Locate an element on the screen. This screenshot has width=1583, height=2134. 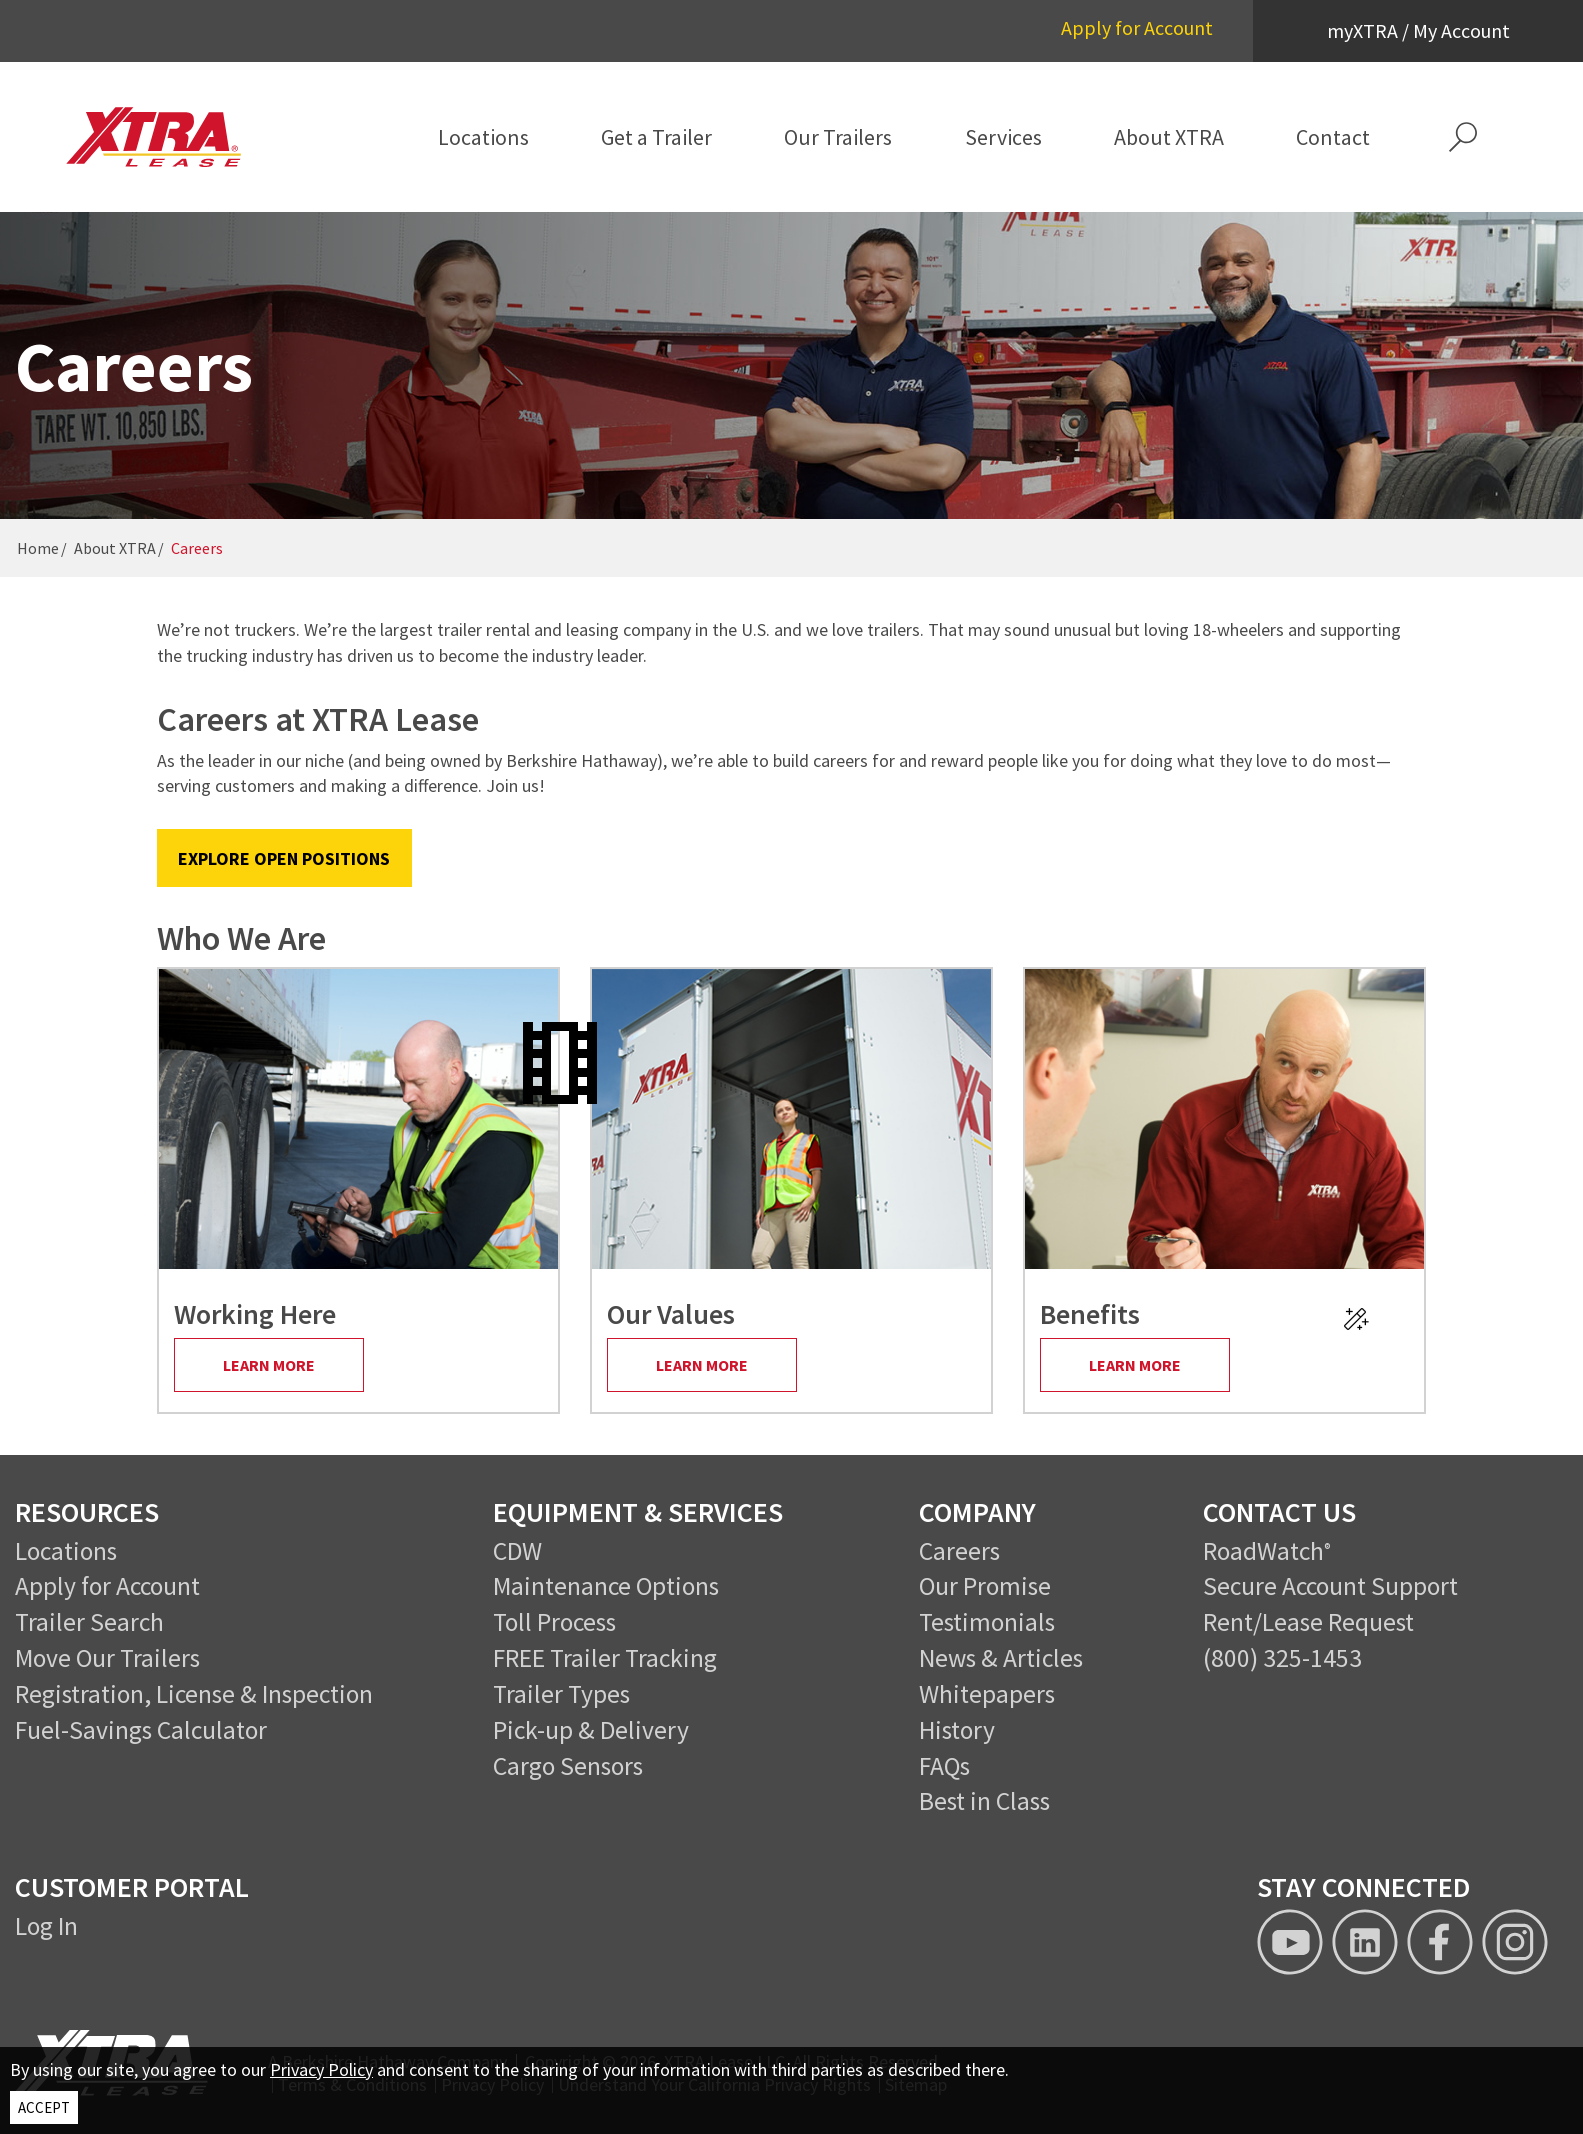
access movies or video content is located at coordinates (560, 1063).